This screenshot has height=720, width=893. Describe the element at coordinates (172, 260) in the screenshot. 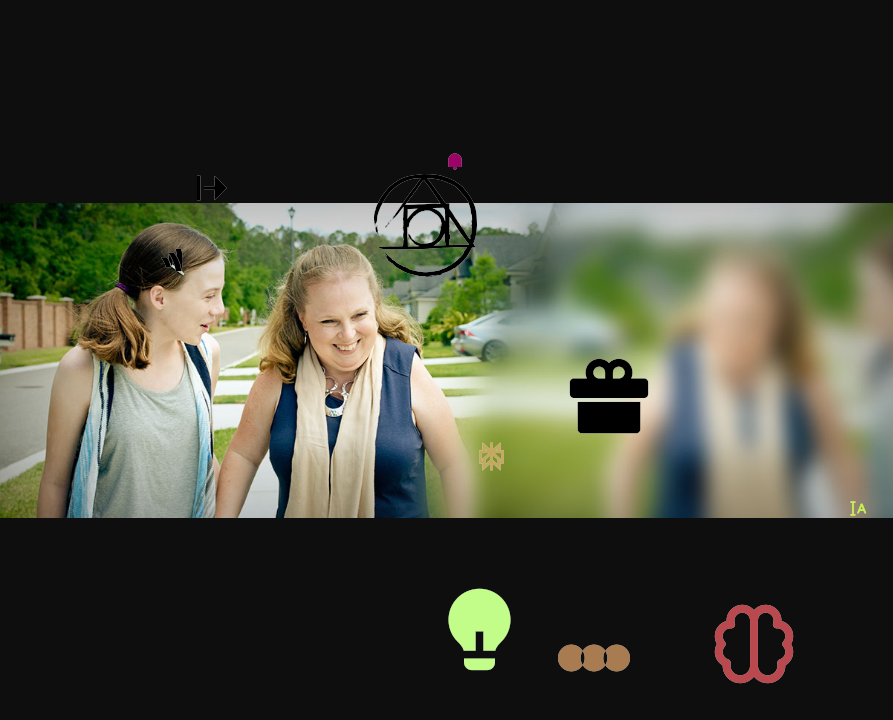

I see `access google wallet for payments` at that location.